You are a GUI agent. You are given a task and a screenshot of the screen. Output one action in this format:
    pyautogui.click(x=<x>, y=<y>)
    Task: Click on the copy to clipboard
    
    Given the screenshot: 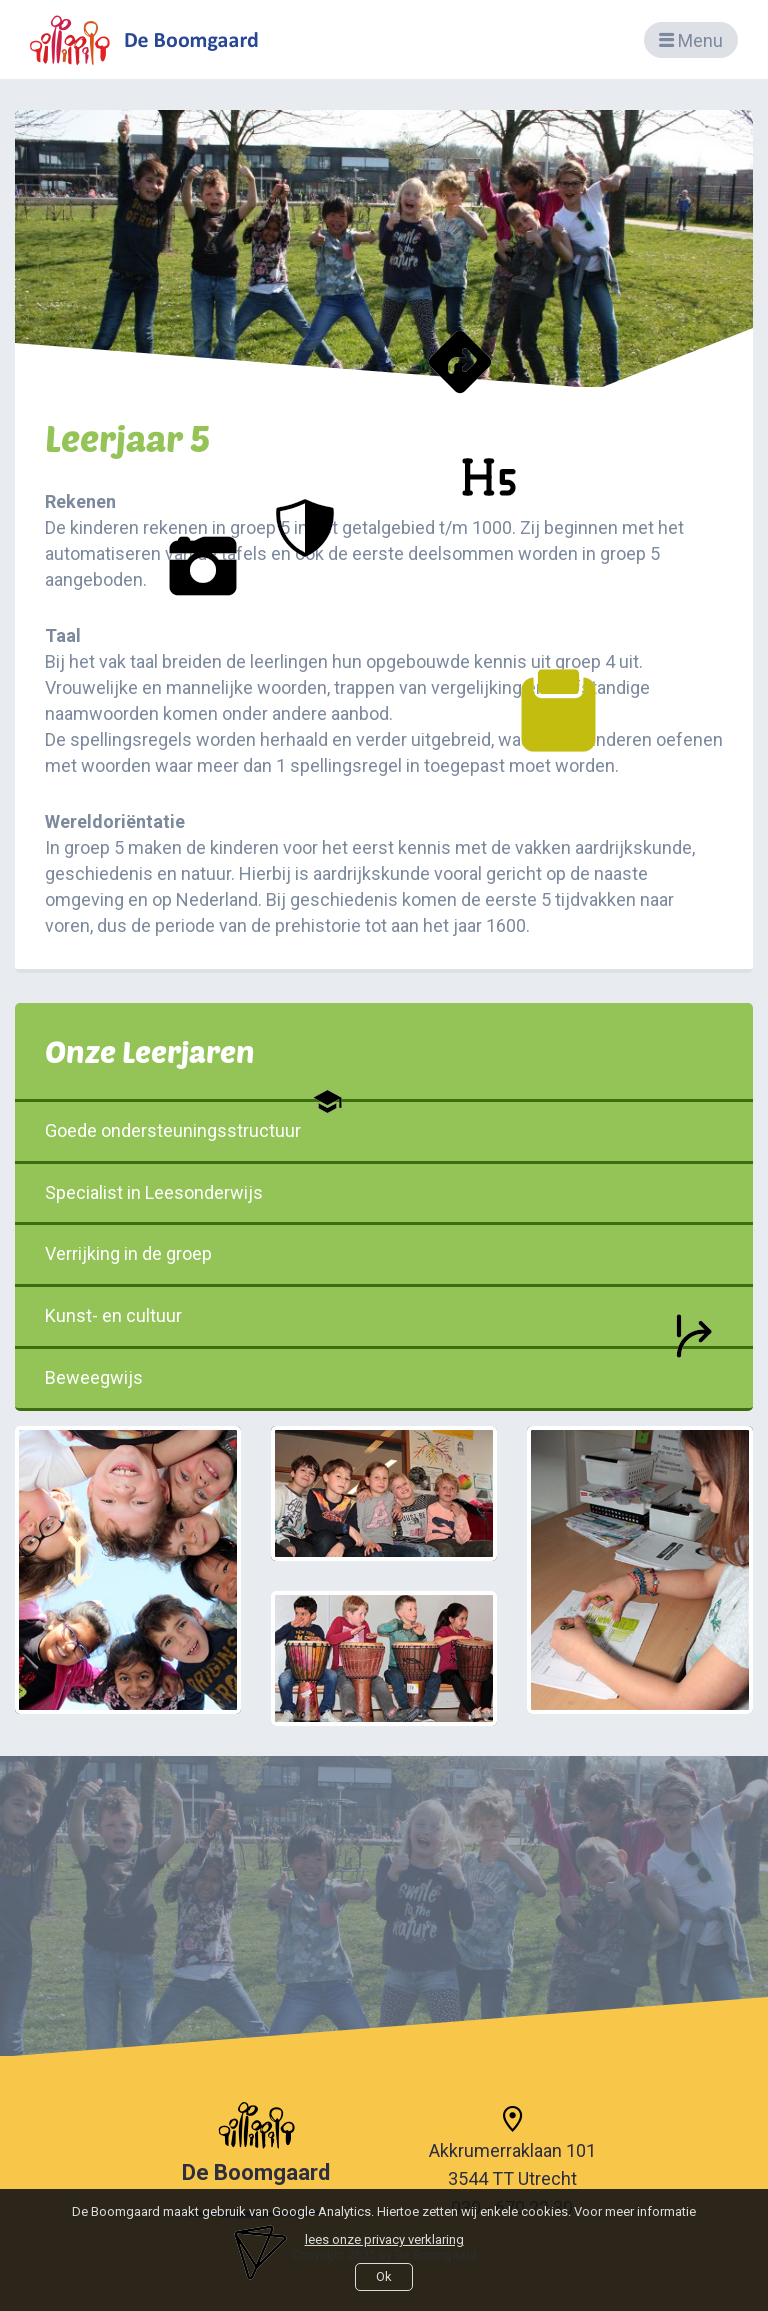 What is the action you would take?
    pyautogui.click(x=558, y=710)
    